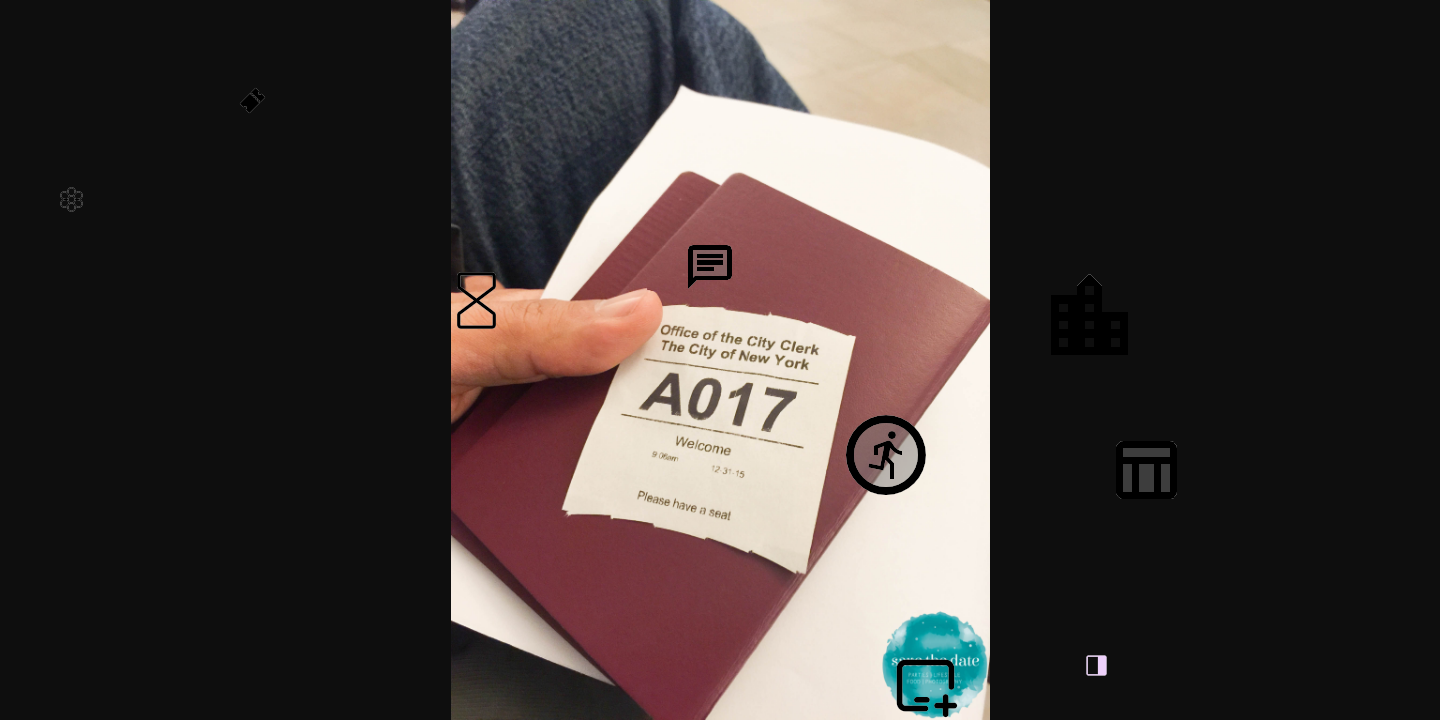 The width and height of the screenshot is (1440, 720). What do you see at coordinates (1089, 316) in the screenshot?
I see `view city or urban location` at bounding box center [1089, 316].